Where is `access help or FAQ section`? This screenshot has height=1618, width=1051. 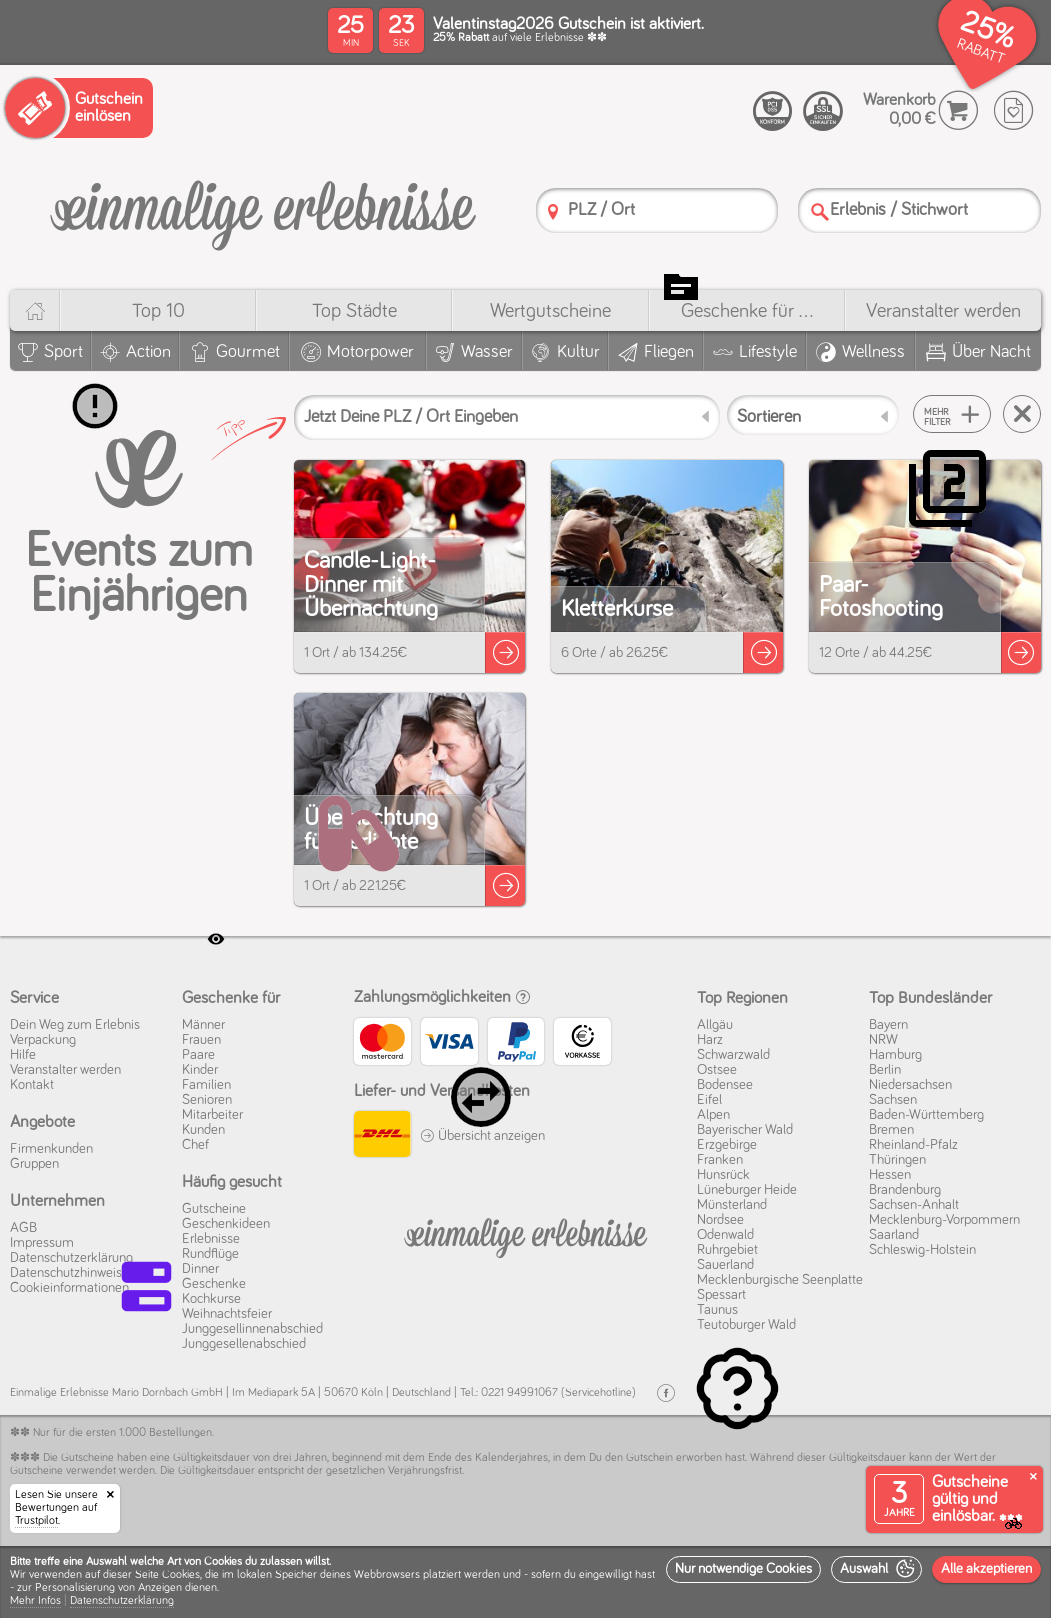 access help or FAQ section is located at coordinates (737, 1388).